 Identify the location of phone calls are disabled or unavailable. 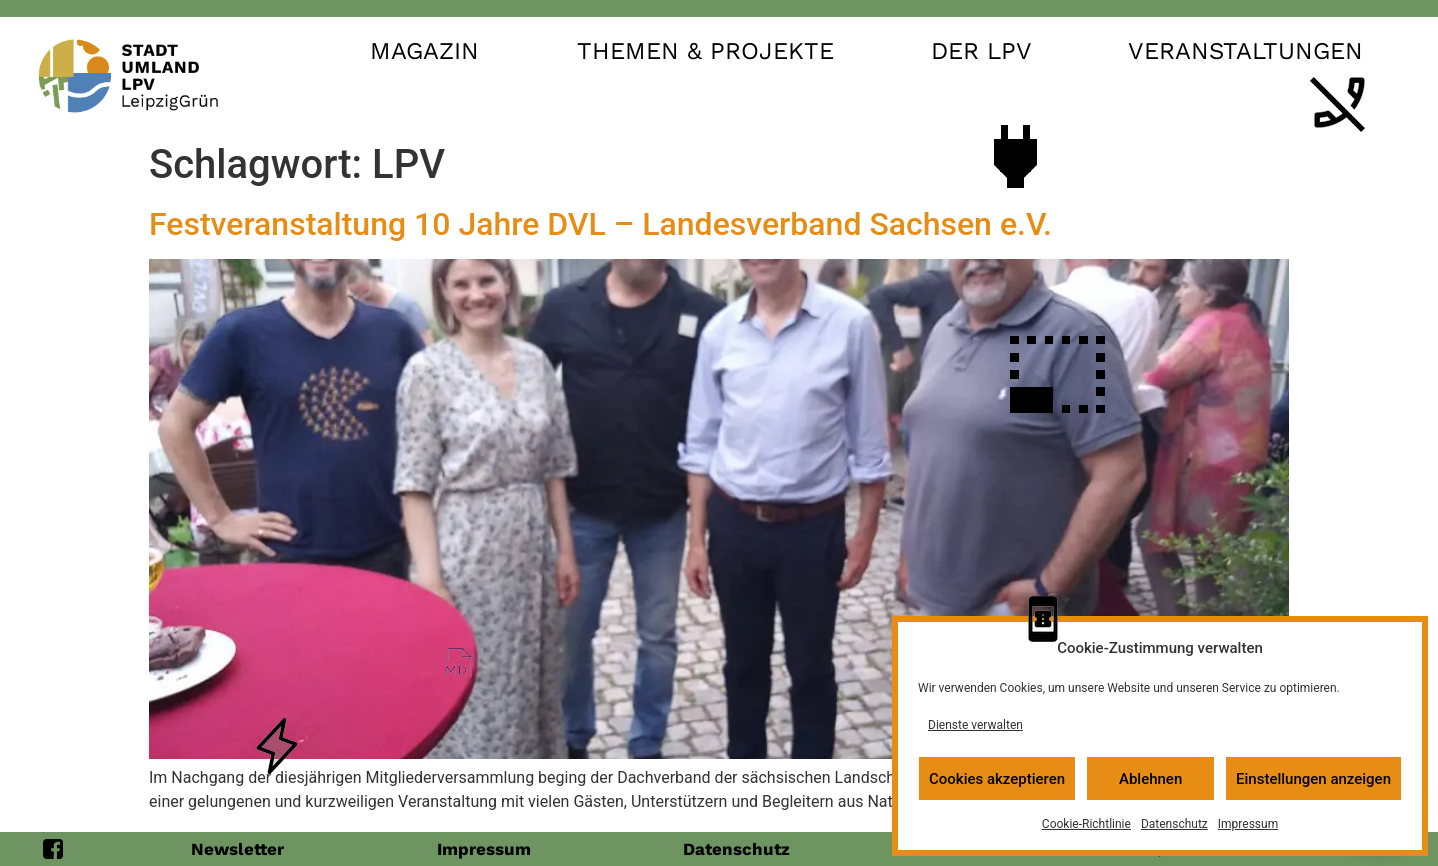
(1339, 102).